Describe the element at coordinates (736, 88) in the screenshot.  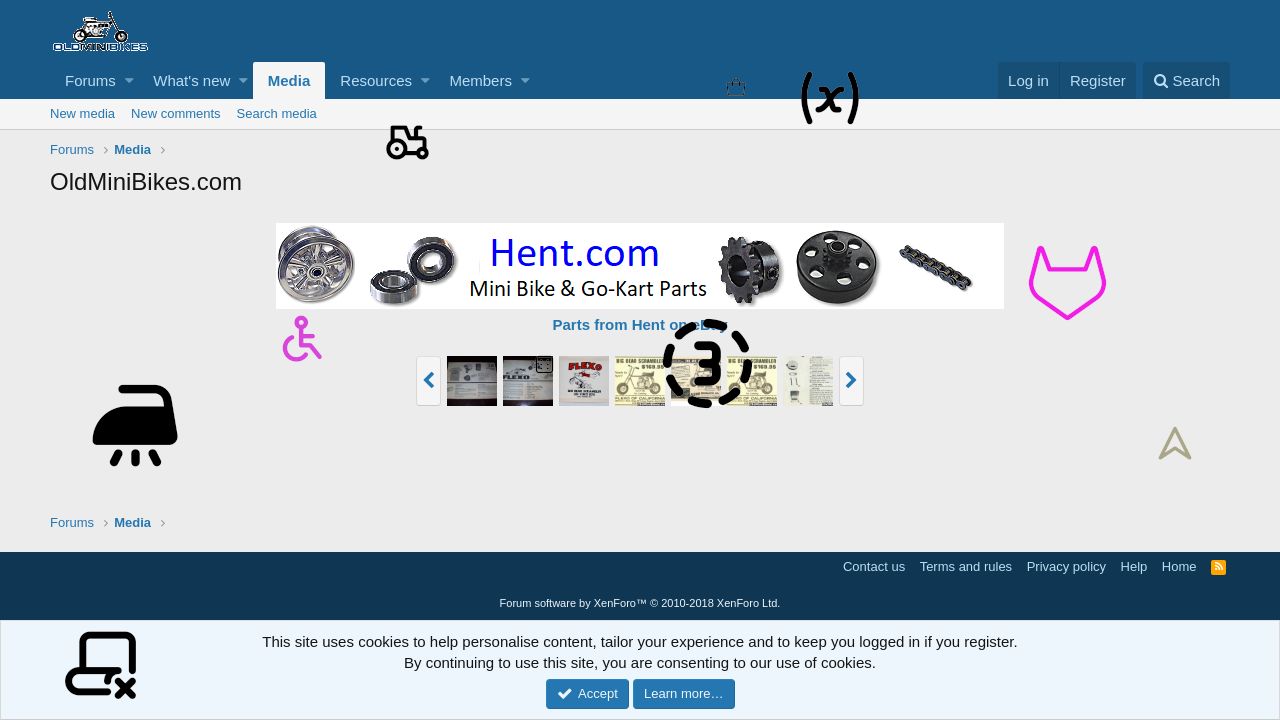
I see `view your shopping bag` at that location.